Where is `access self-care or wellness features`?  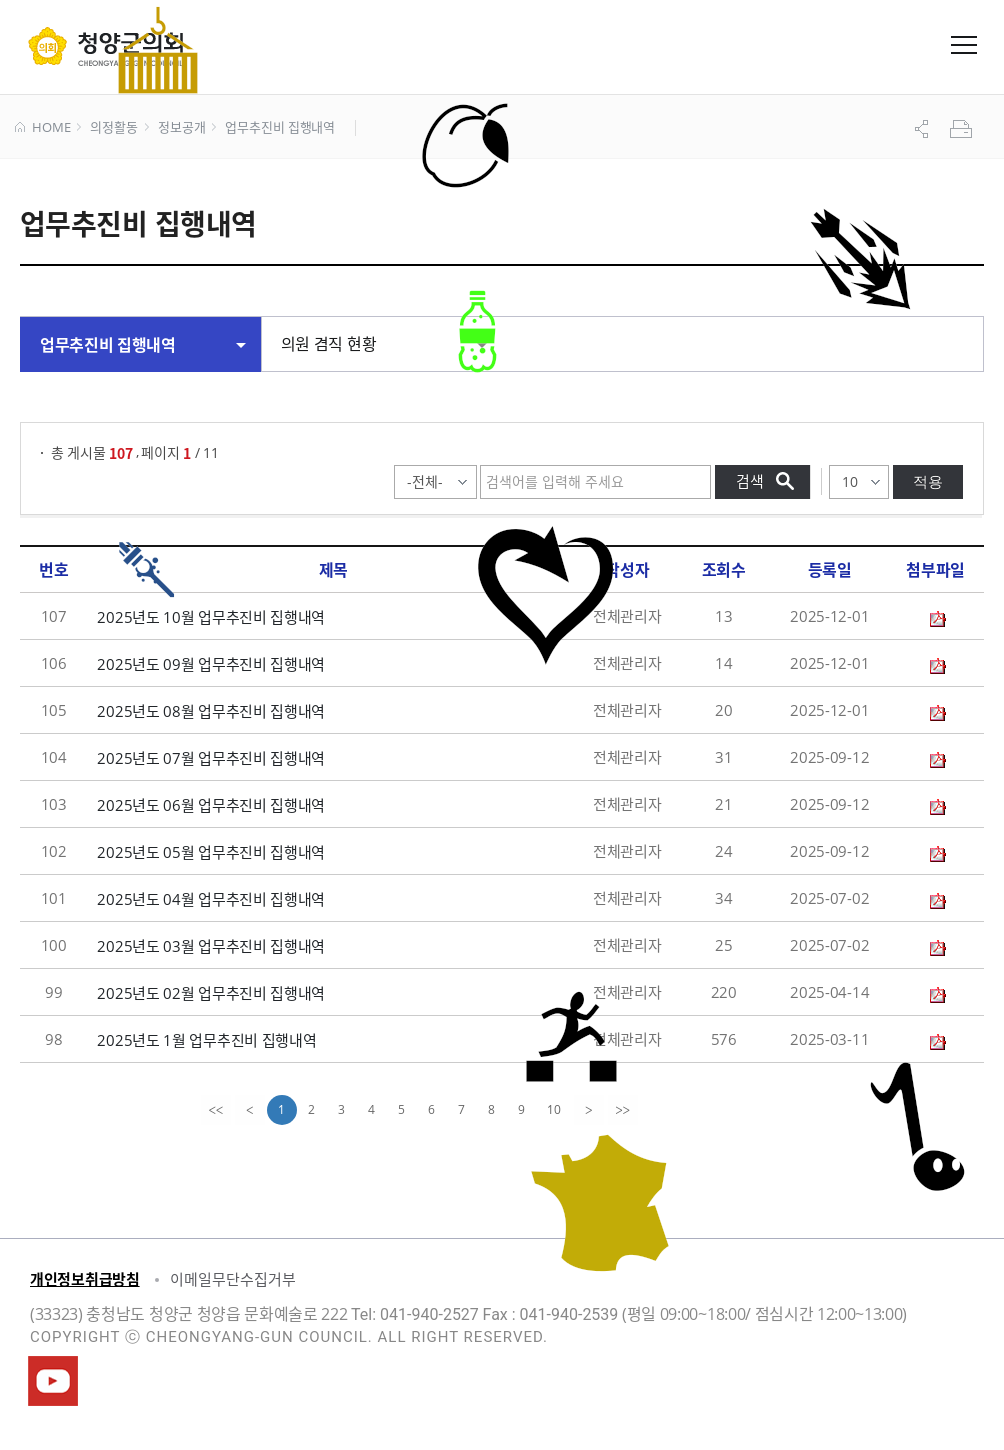
access self-care or wellness features is located at coordinates (546, 595).